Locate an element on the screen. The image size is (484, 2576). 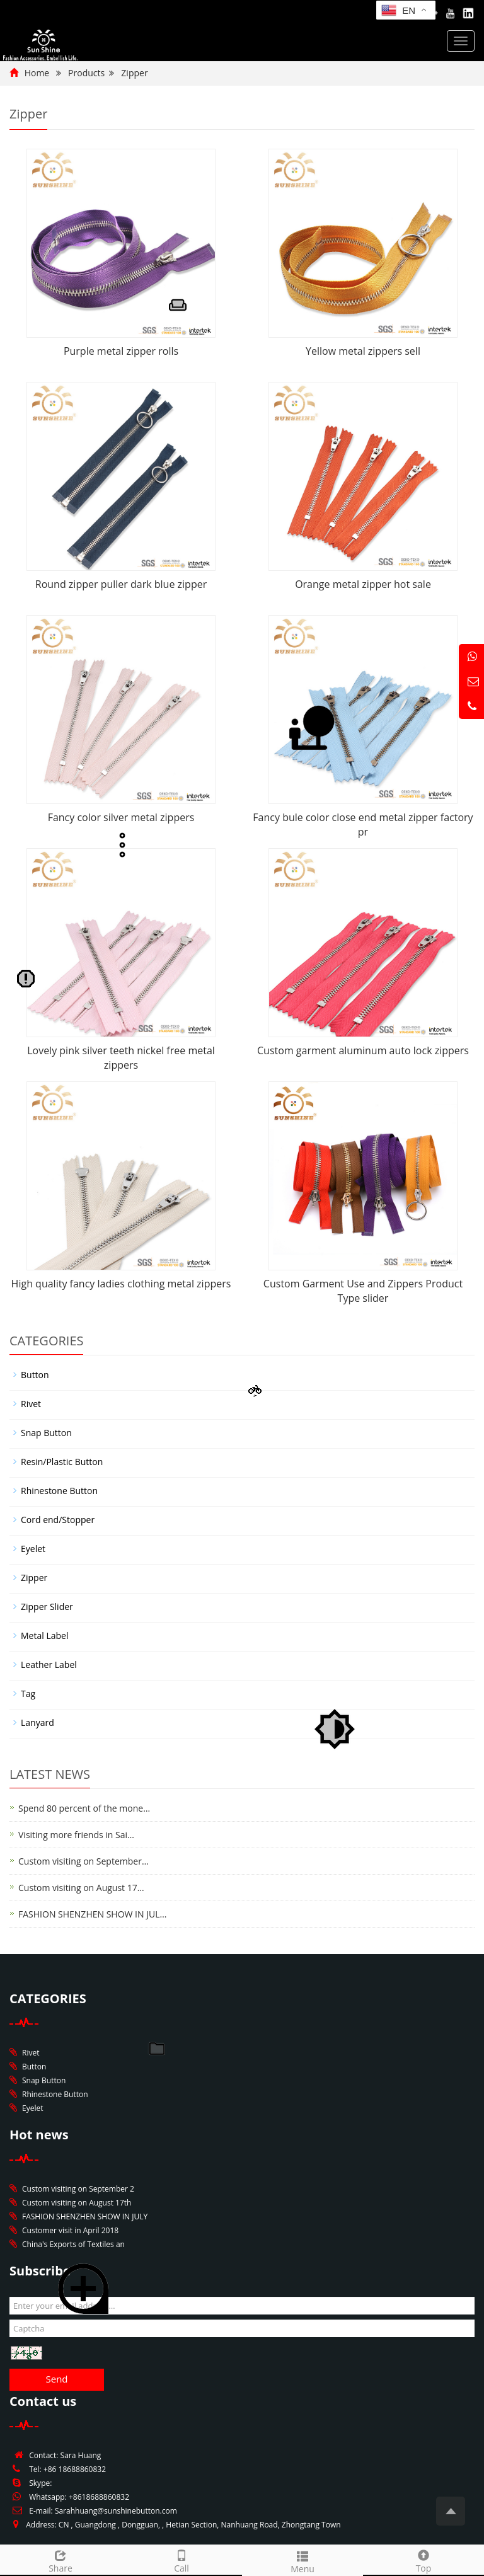
explore outdoor activities or nature-related content is located at coordinates (311, 727).